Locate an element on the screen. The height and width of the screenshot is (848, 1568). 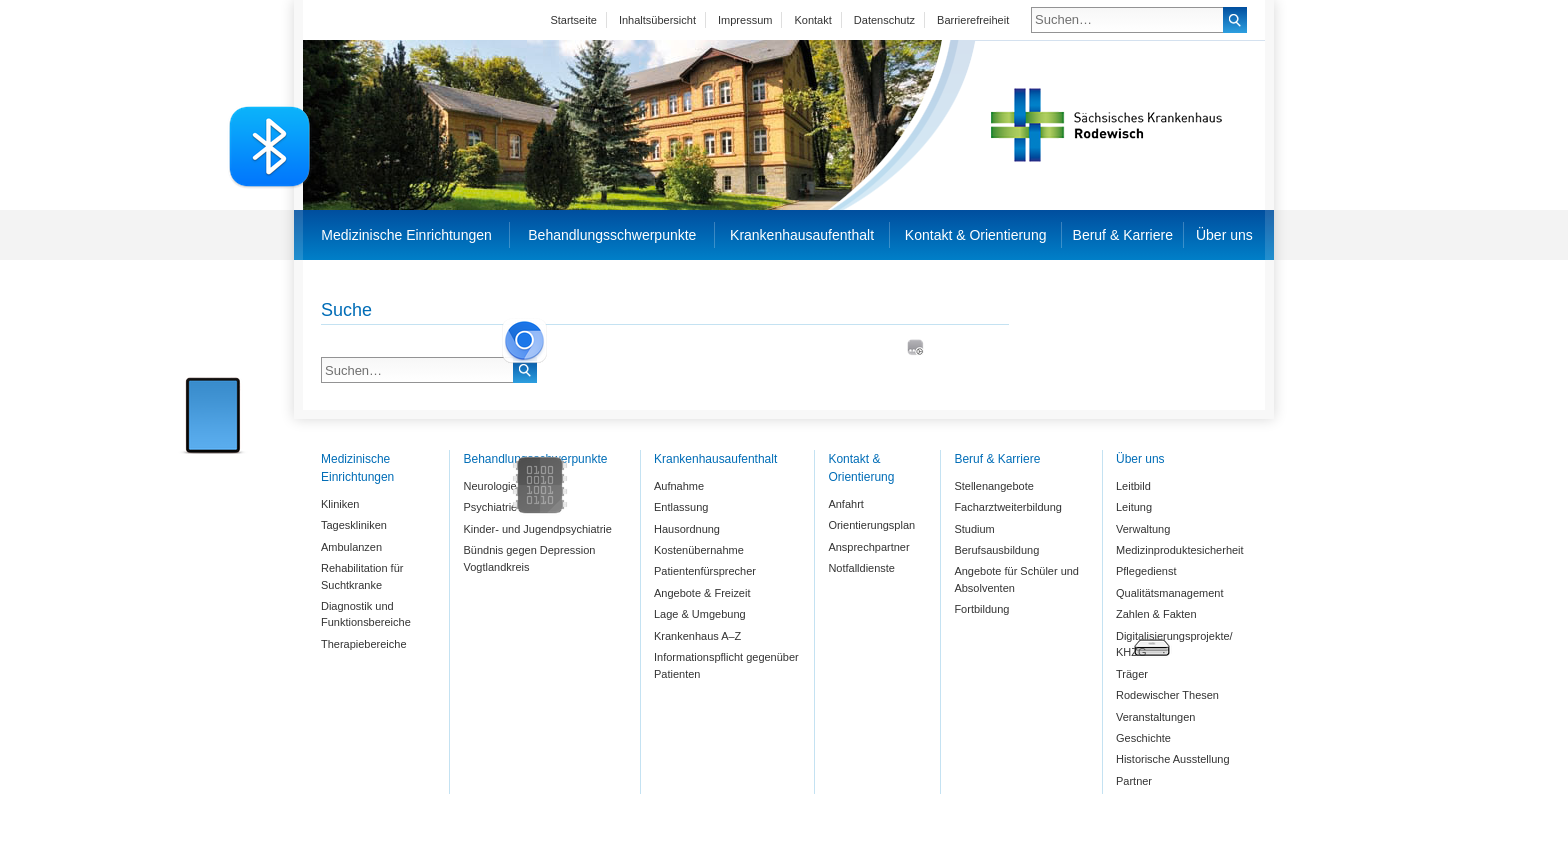
open Chromium web browser is located at coordinates (524, 340).